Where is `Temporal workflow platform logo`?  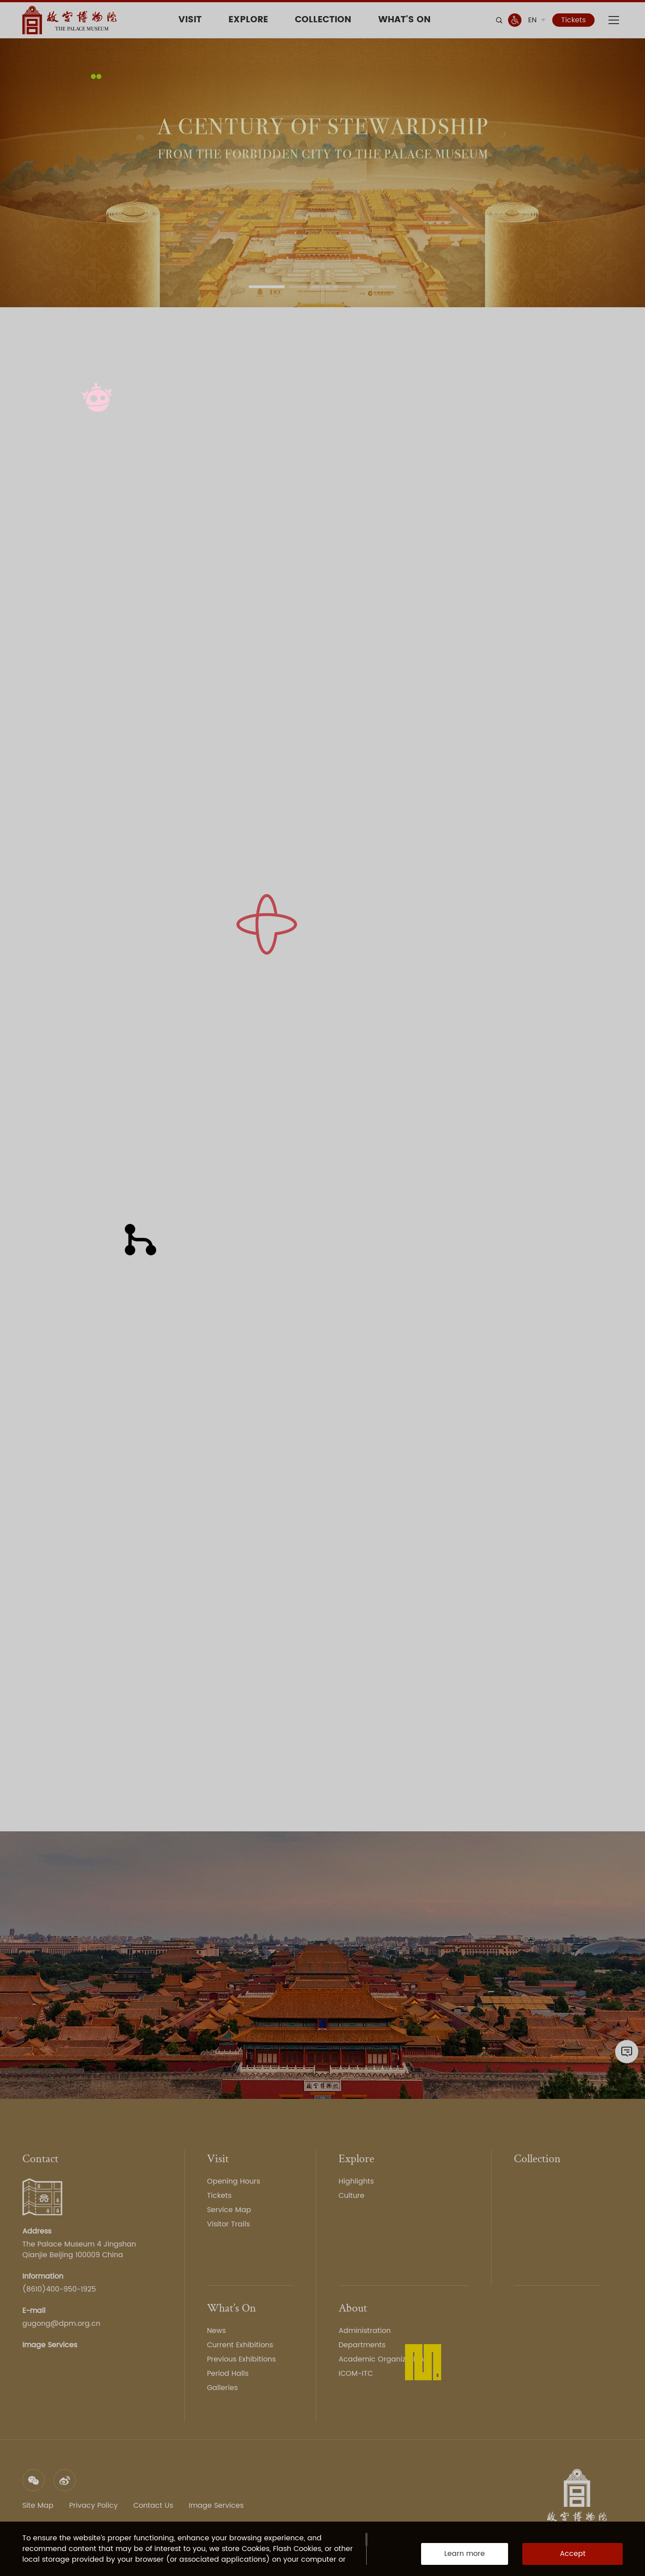
Temporal workflow platform logo is located at coordinates (267, 924).